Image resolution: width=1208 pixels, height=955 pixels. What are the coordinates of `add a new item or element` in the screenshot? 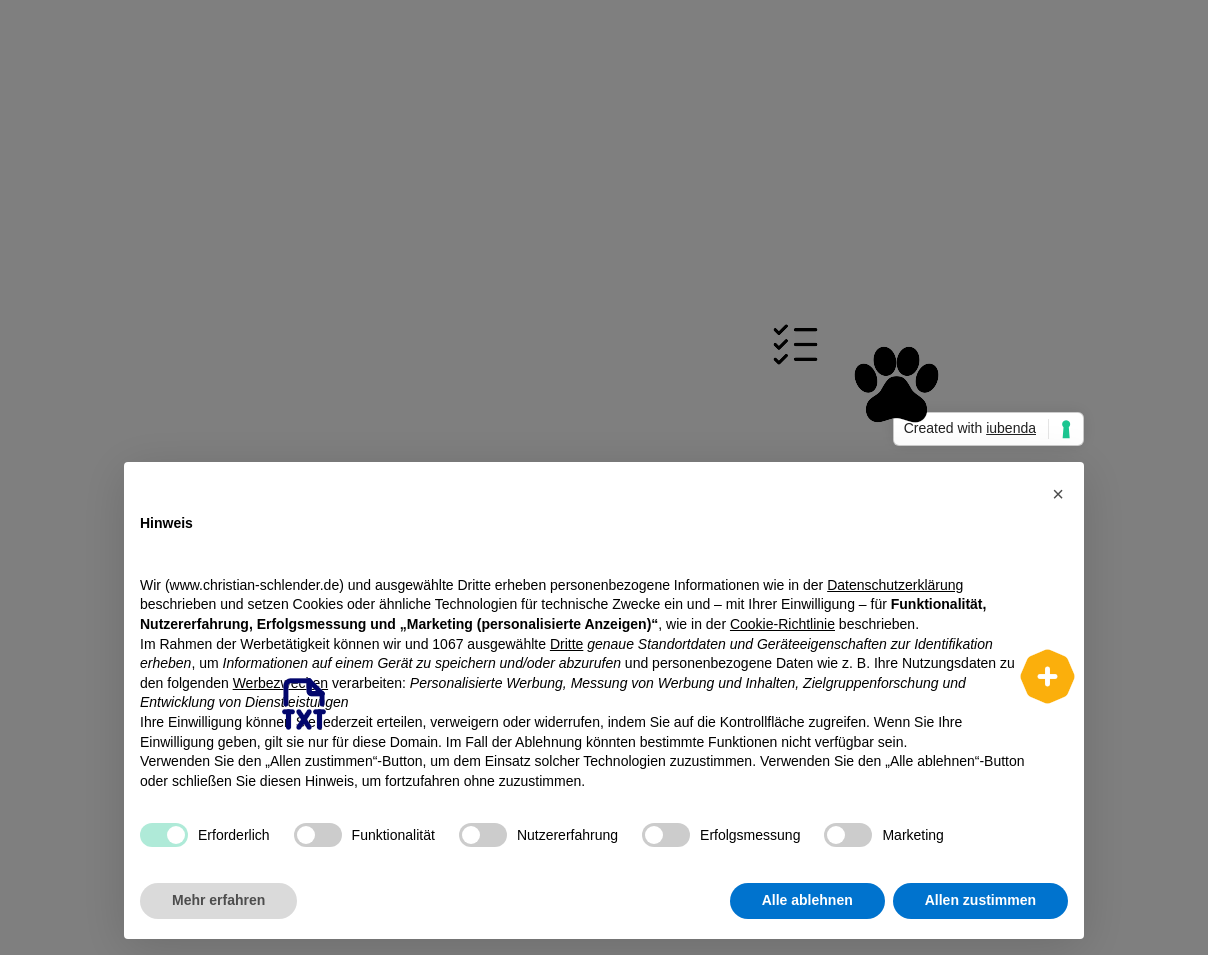 It's located at (1047, 676).